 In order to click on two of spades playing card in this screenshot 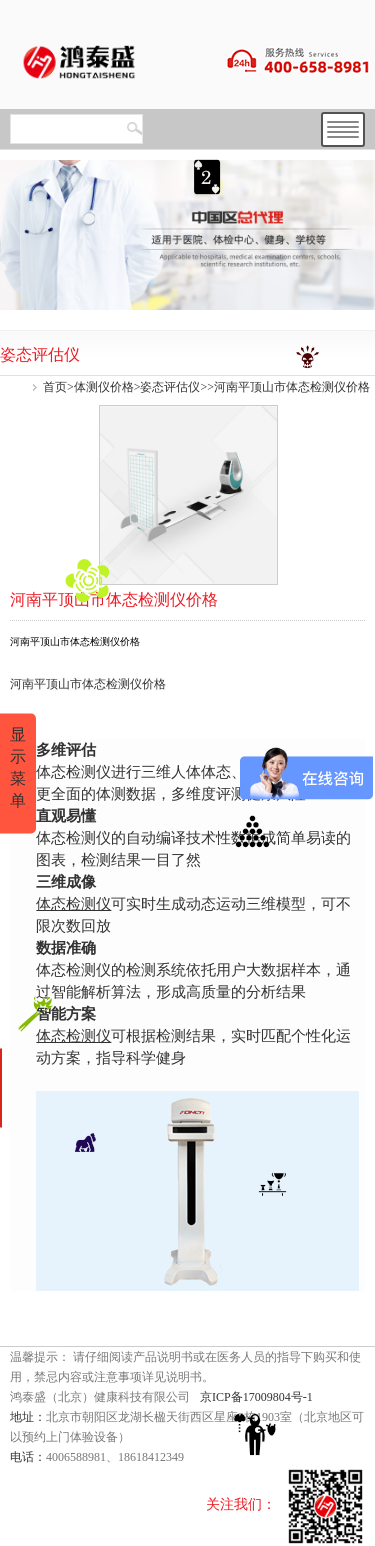, I will do `click(207, 177)`.